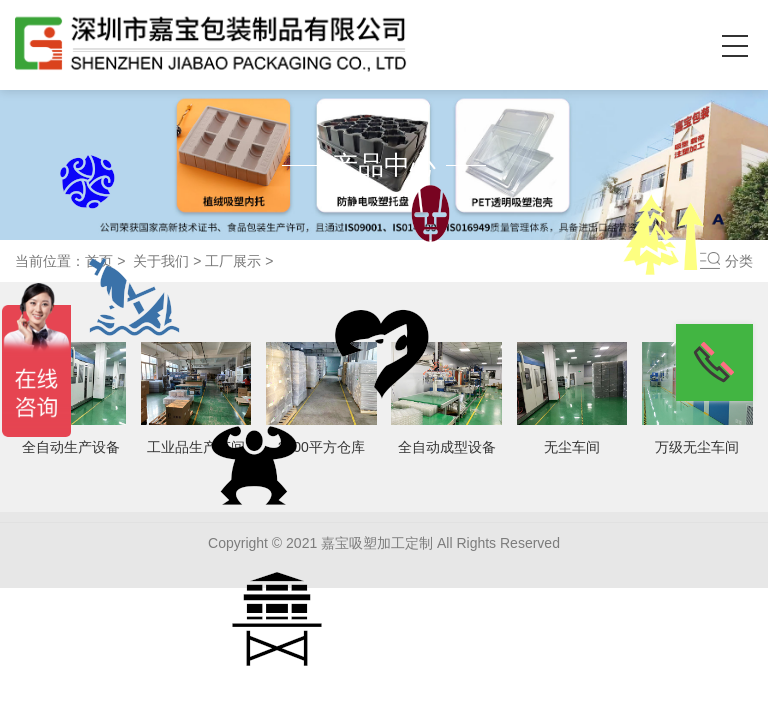  Describe the element at coordinates (381, 354) in the screenshot. I see `support animal welfare or pet rescue organizations` at that location.